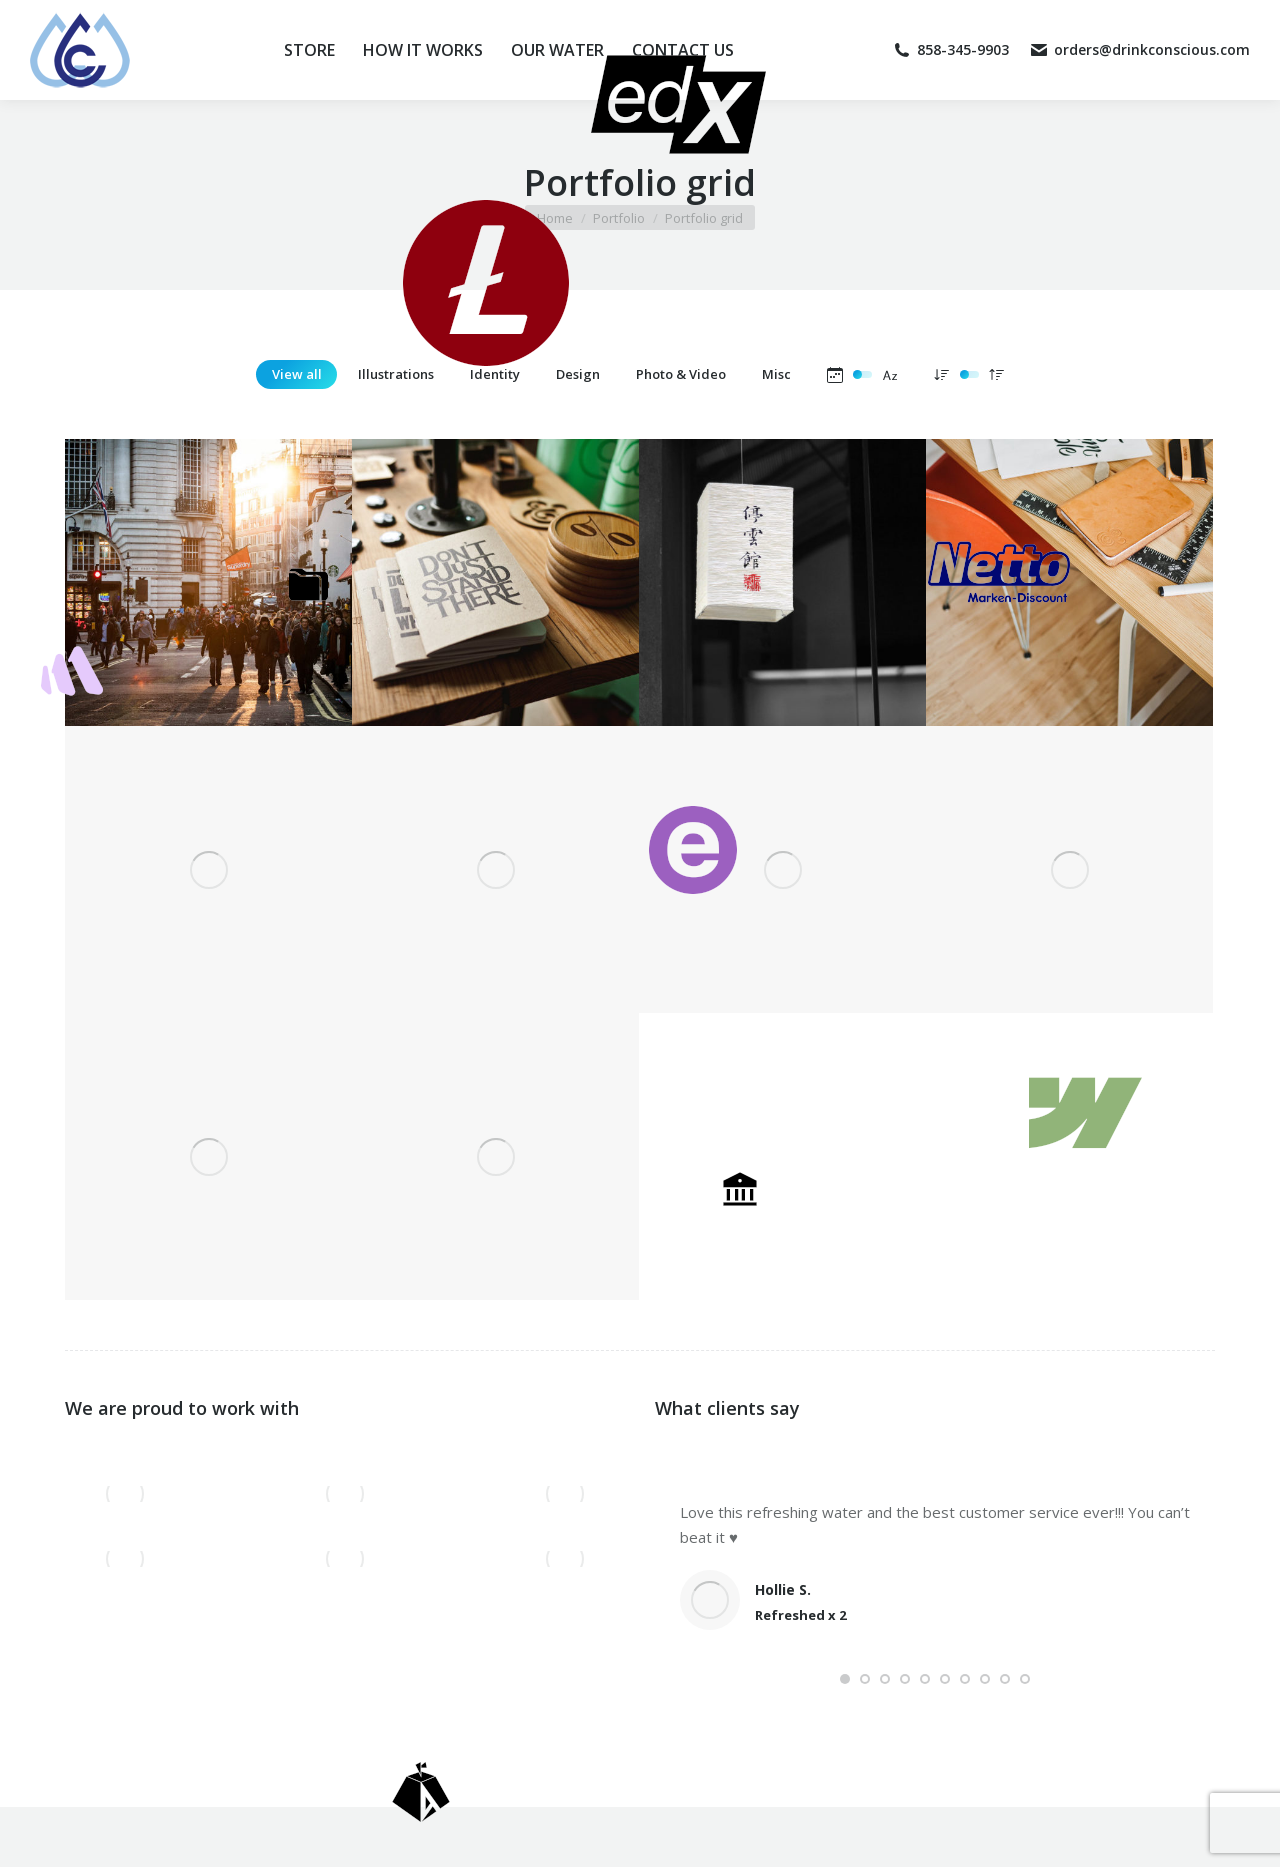 The image size is (1280, 1867). I want to click on asahi linux project logo, so click(421, 1792).